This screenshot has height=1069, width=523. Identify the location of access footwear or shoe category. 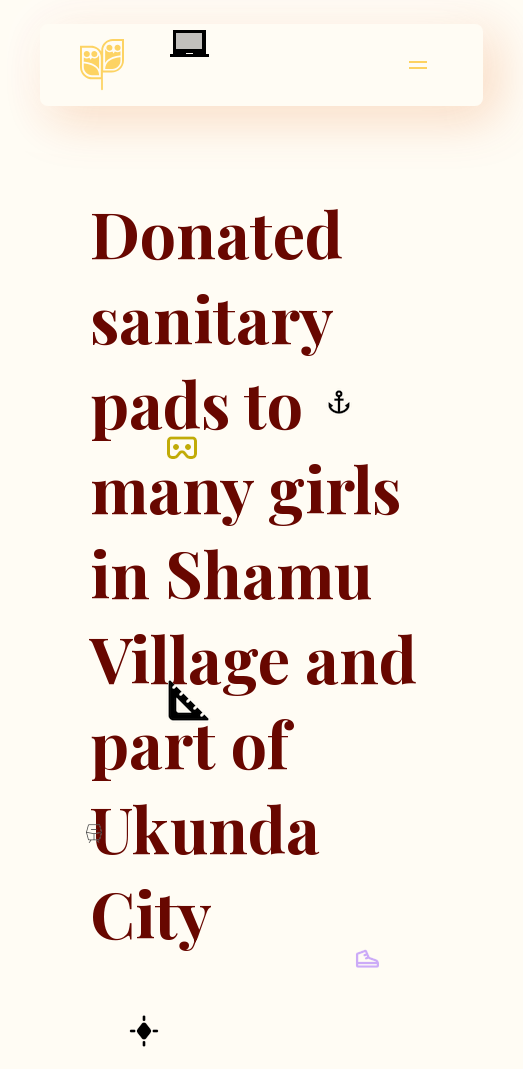
(366, 959).